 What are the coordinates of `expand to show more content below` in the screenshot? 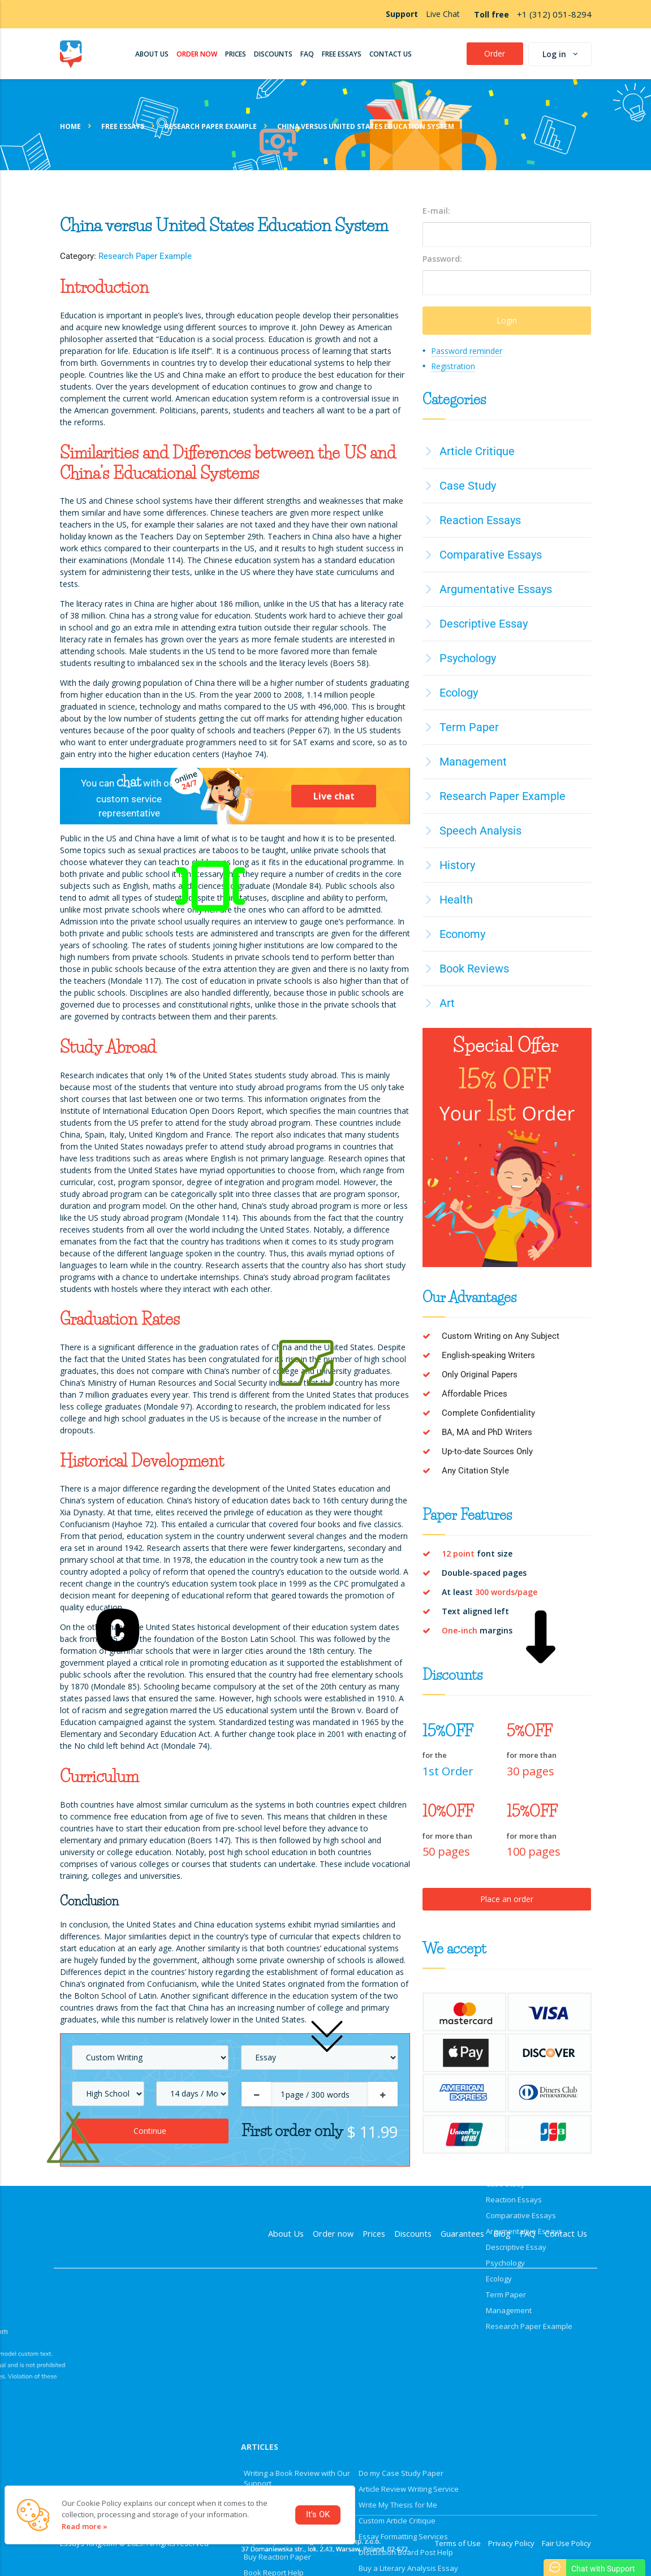 It's located at (327, 2035).